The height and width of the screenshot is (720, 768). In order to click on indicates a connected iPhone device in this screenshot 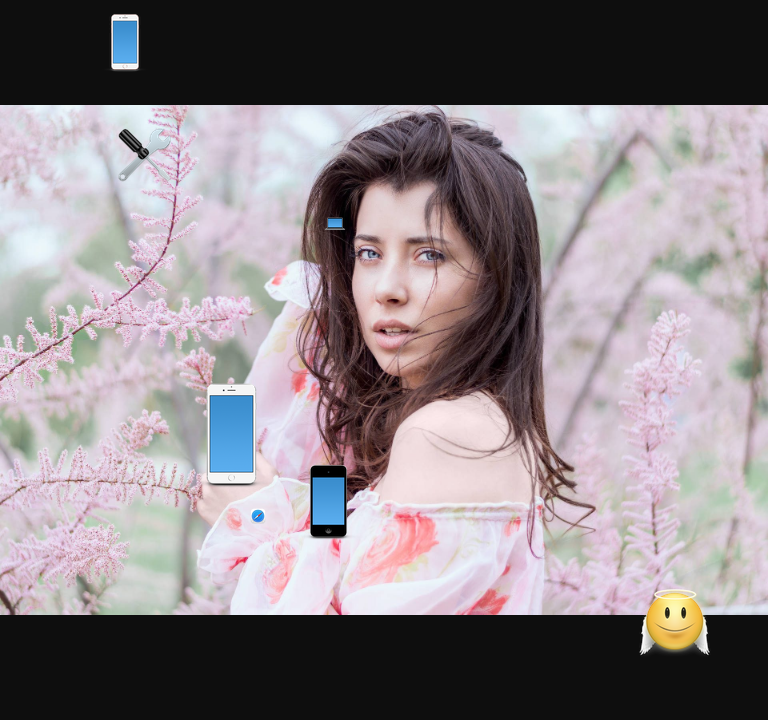, I will do `click(125, 43)`.